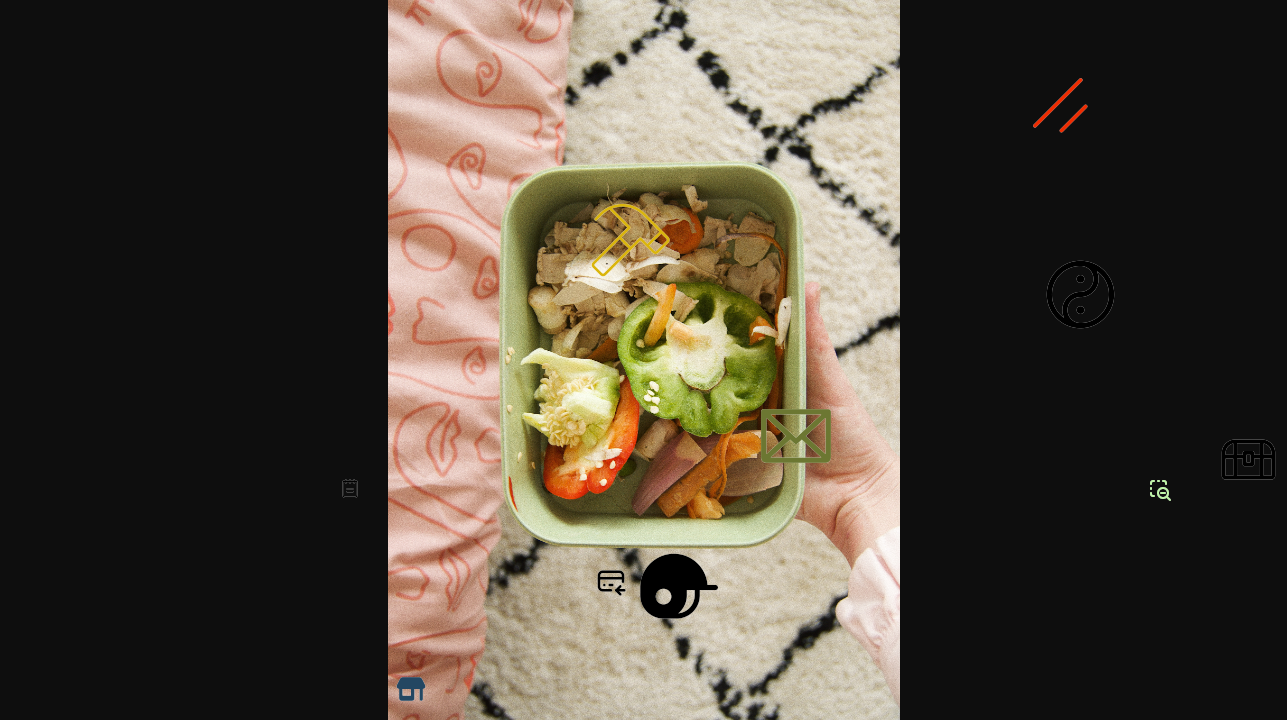 Image resolution: width=1287 pixels, height=720 pixels. I want to click on toggle balance or harmony mode, so click(1080, 294).